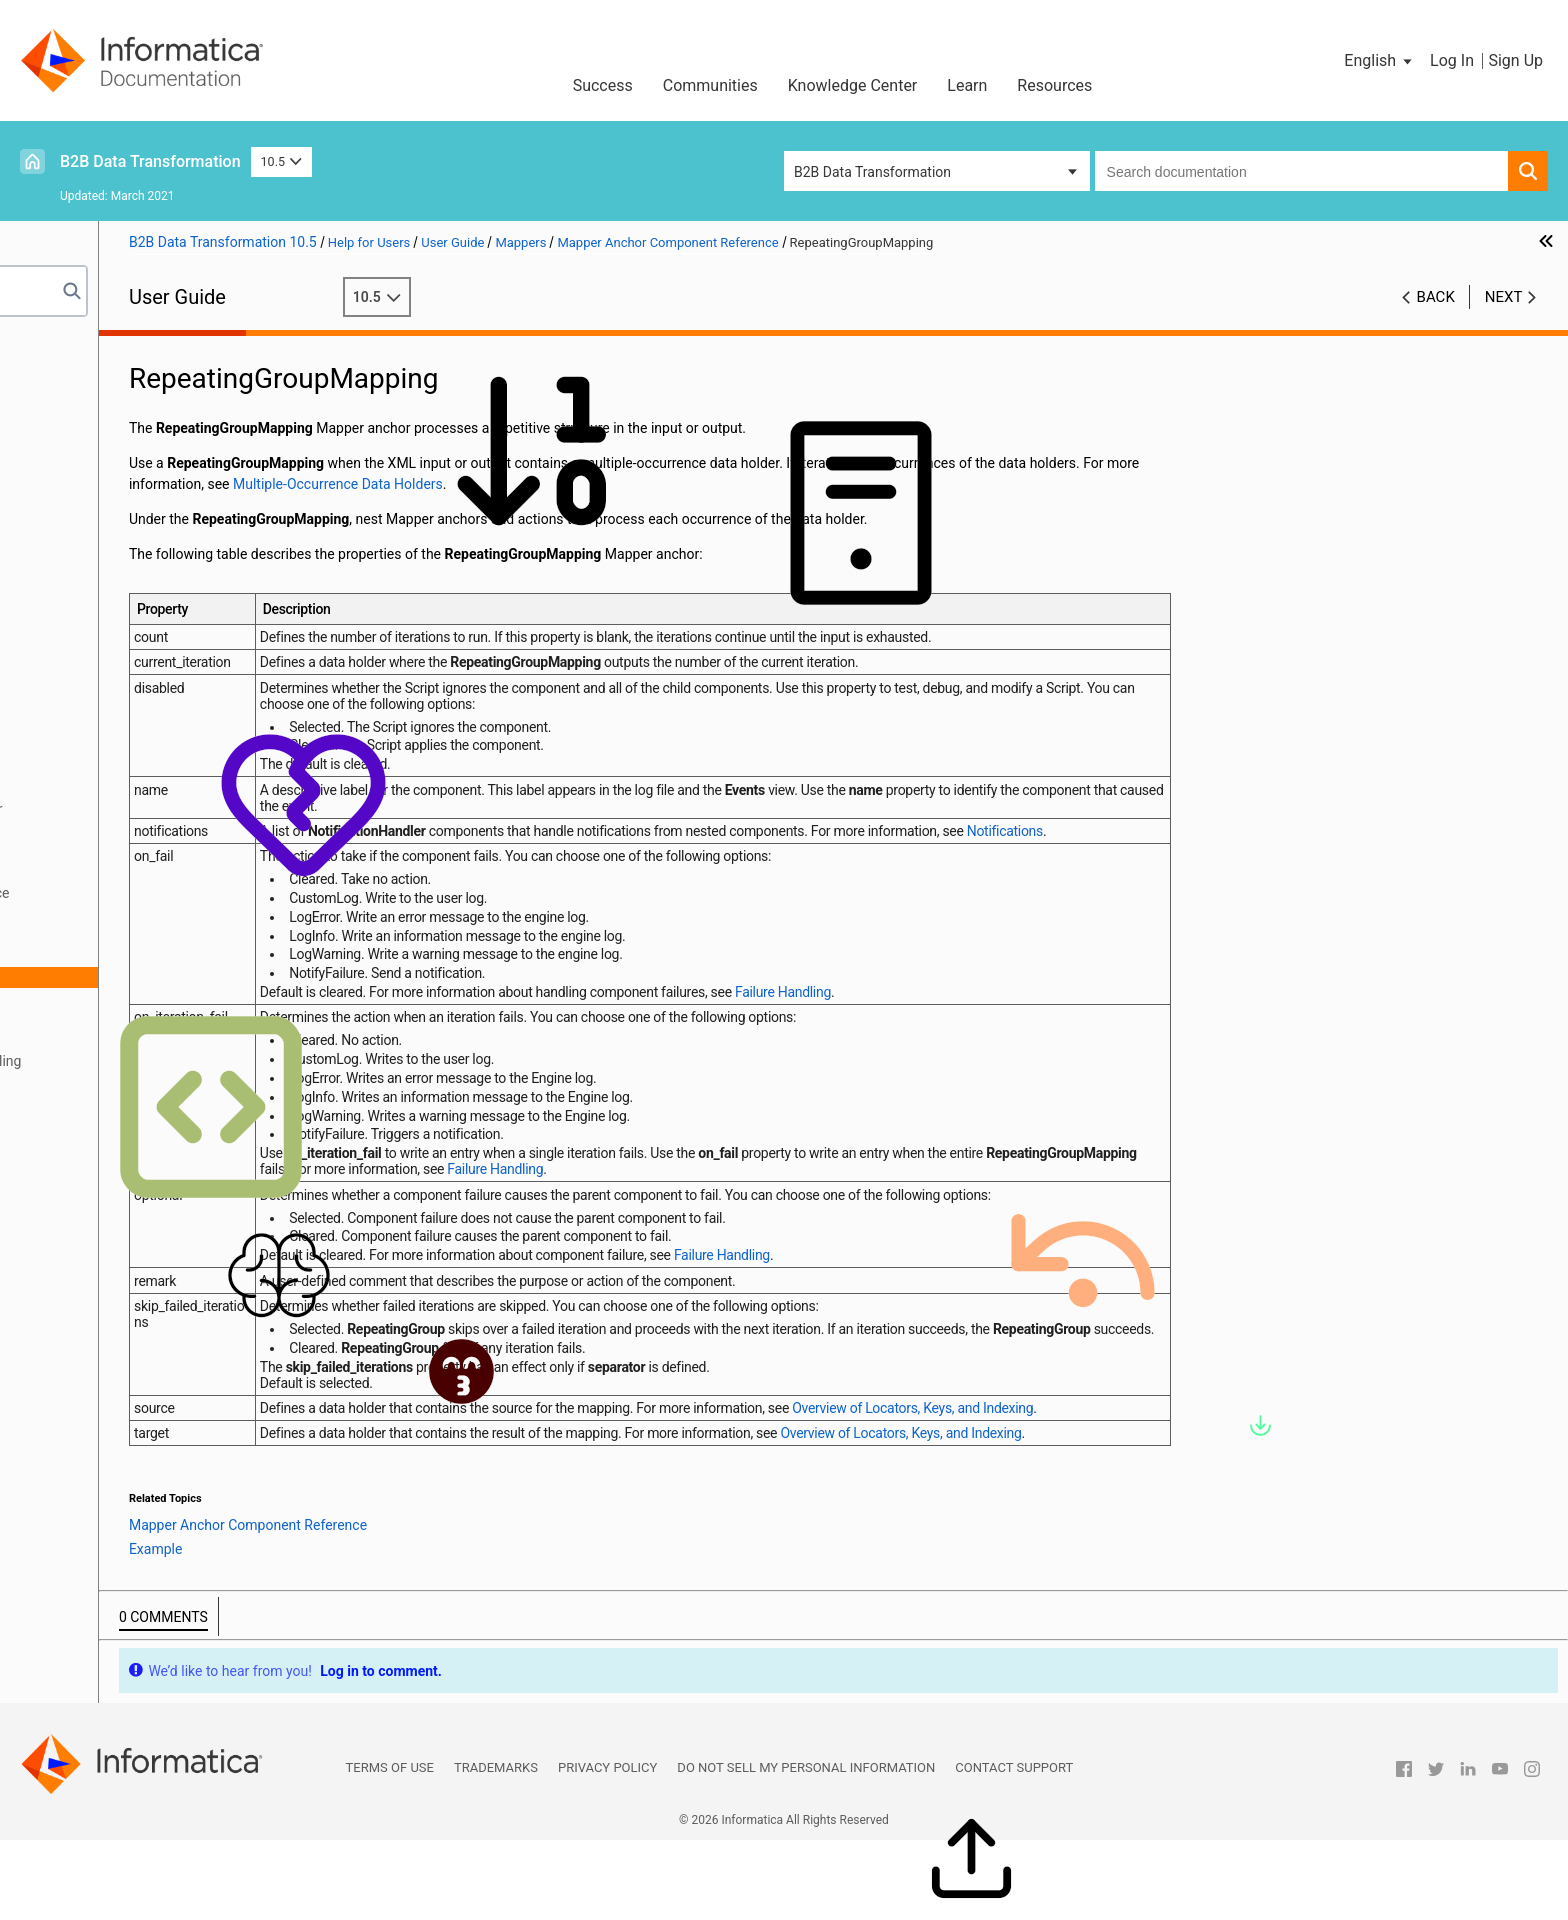 Image resolution: width=1568 pixels, height=1920 pixels. Describe the element at coordinates (540, 451) in the screenshot. I see `sort numerically in descending order` at that location.